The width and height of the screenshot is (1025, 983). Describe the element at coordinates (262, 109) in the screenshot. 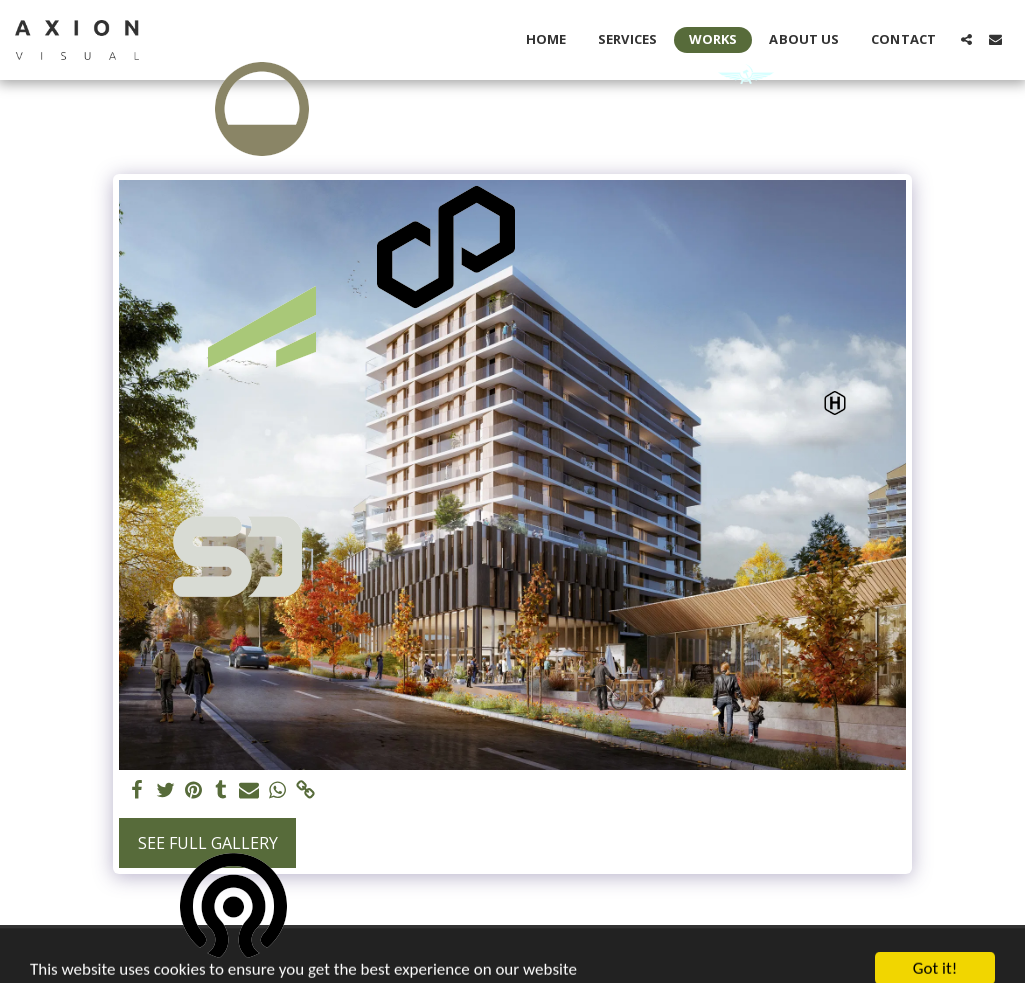

I see `open the Sunrise calendar app` at that location.